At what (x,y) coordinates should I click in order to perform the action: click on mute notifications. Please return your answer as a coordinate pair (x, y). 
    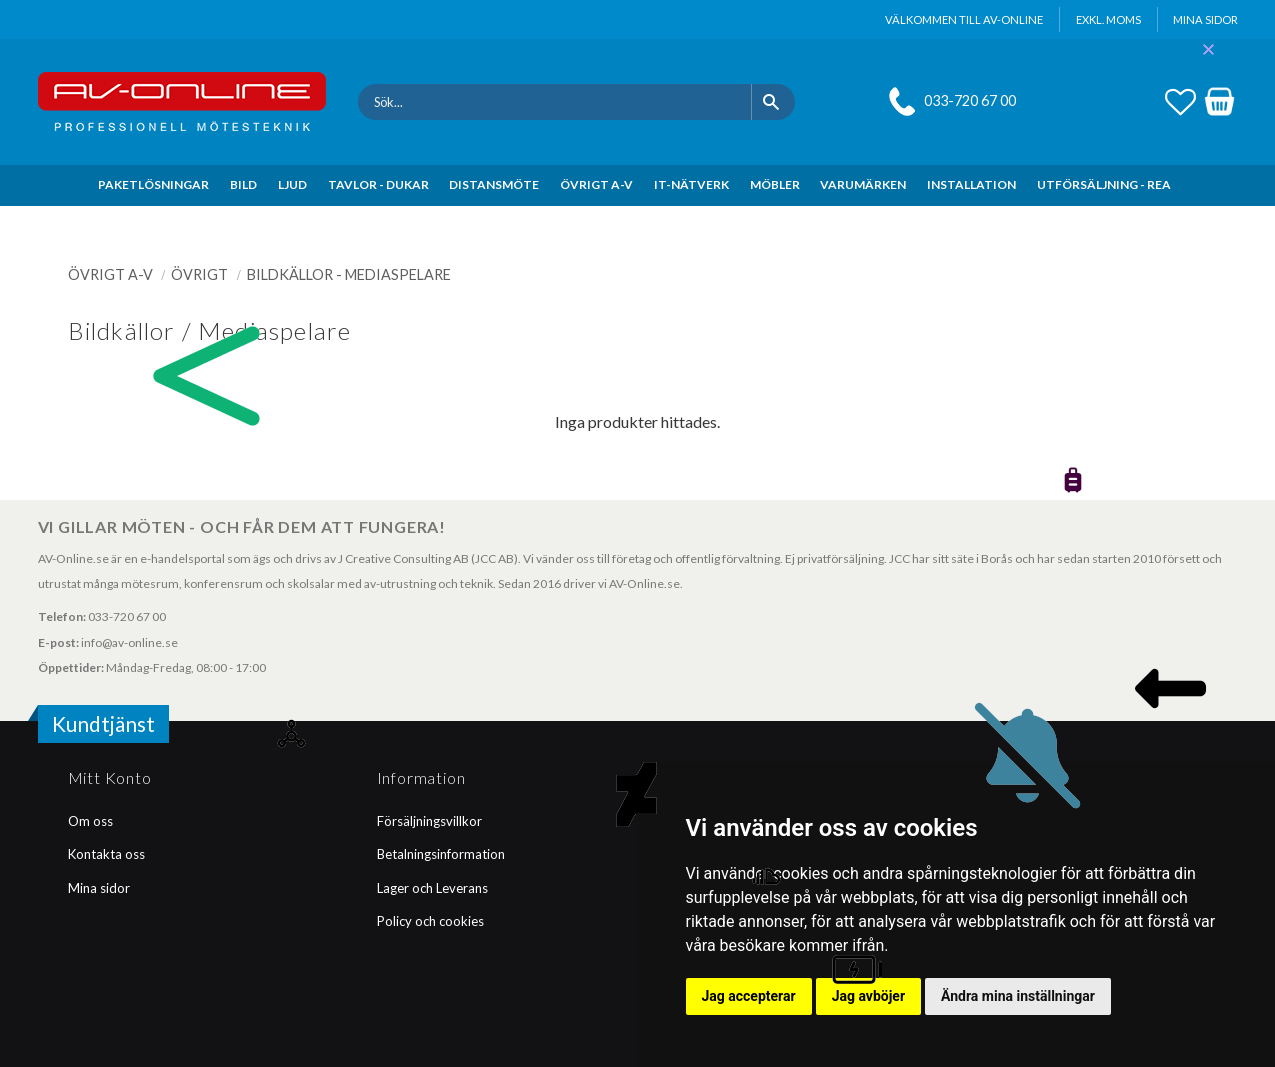
    Looking at the image, I should click on (1027, 755).